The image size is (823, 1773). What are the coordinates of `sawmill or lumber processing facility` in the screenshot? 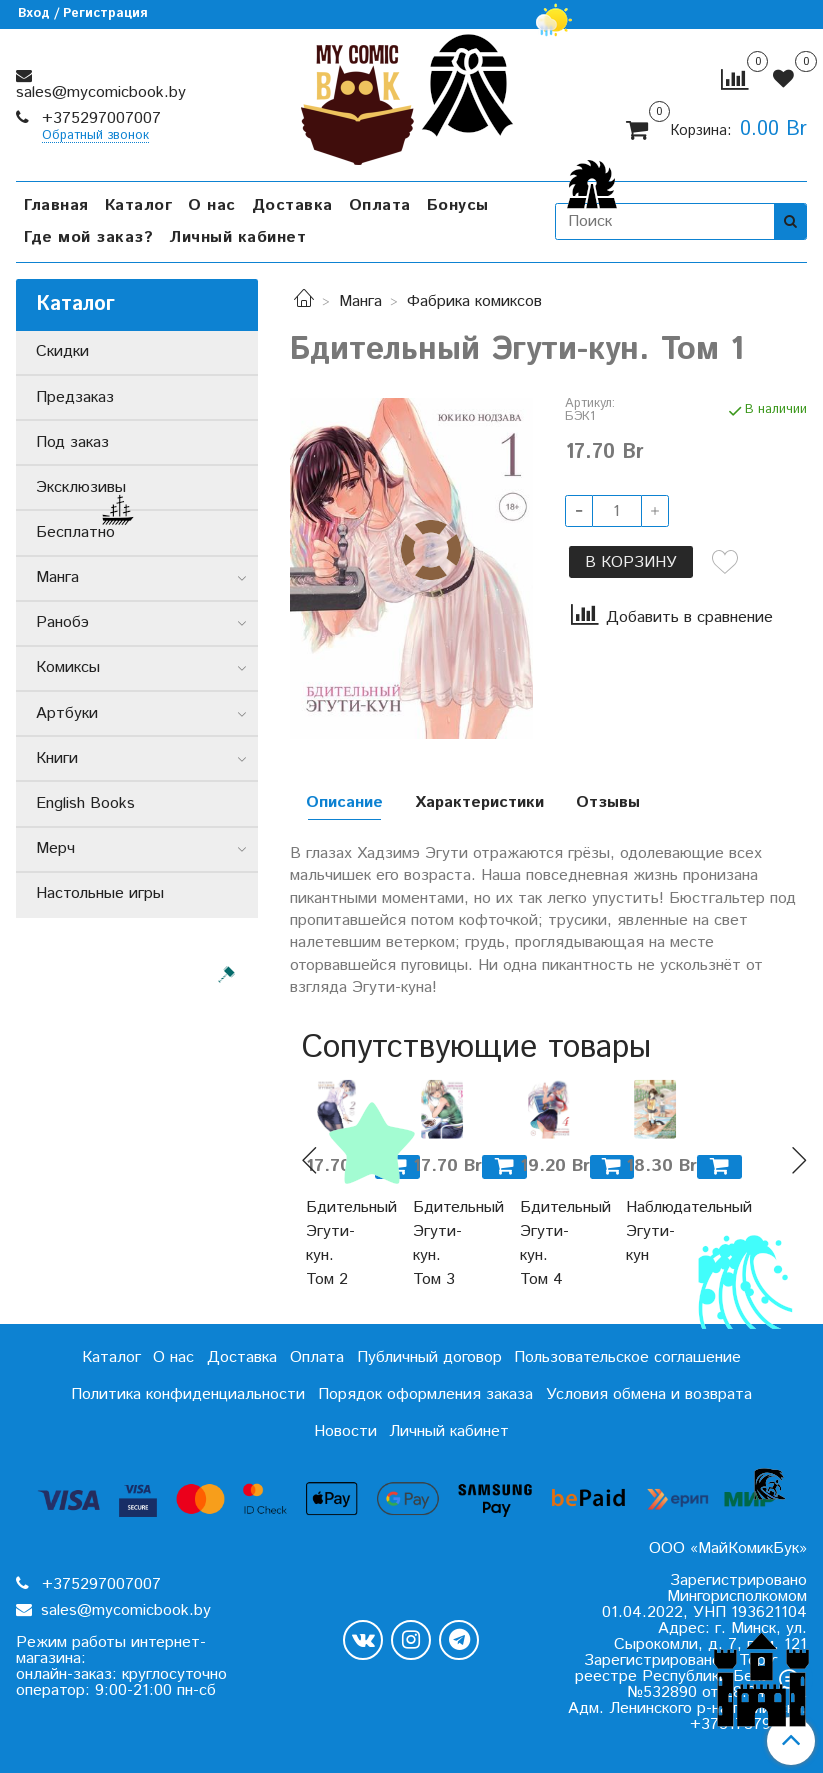 It's located at (592, 183).